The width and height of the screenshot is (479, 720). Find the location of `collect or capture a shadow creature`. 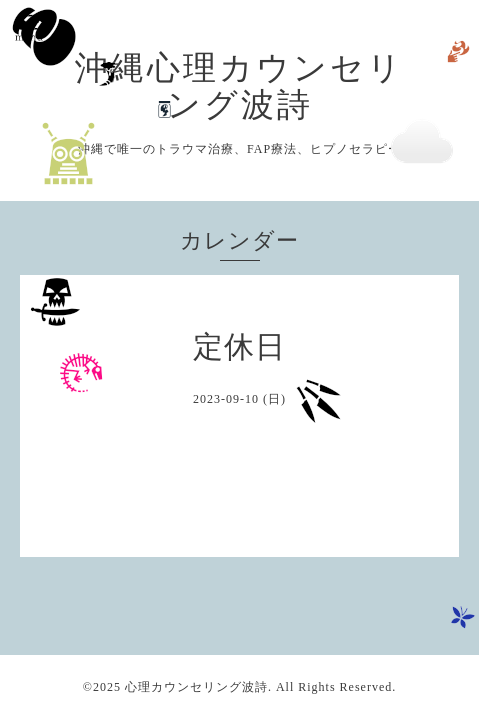

collect or capture a shadow creature is located at coordinates (164, 109).